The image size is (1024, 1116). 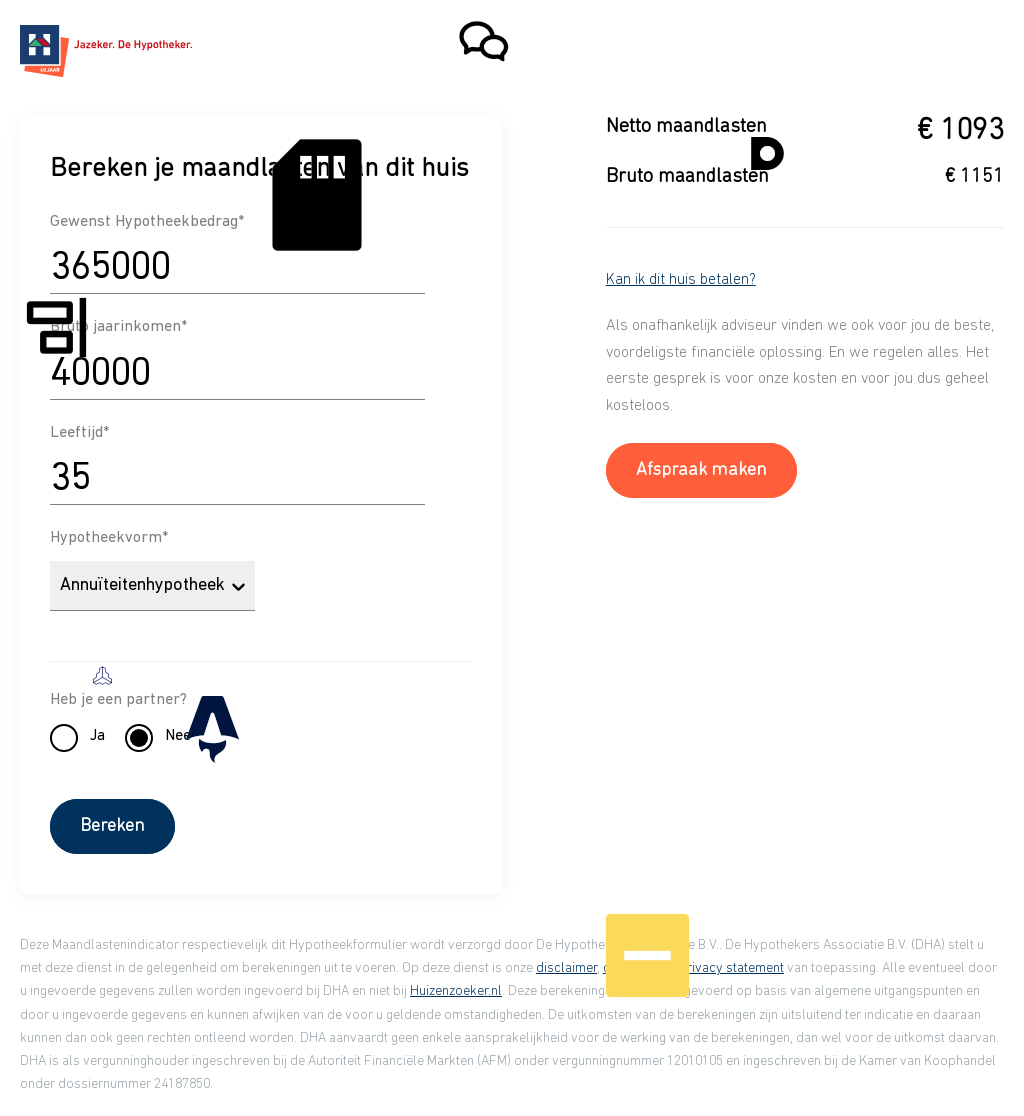 What do you see at coordinates (317, 195) in the screenshot?
I see `access external storage` at bounding box center [317, 195].